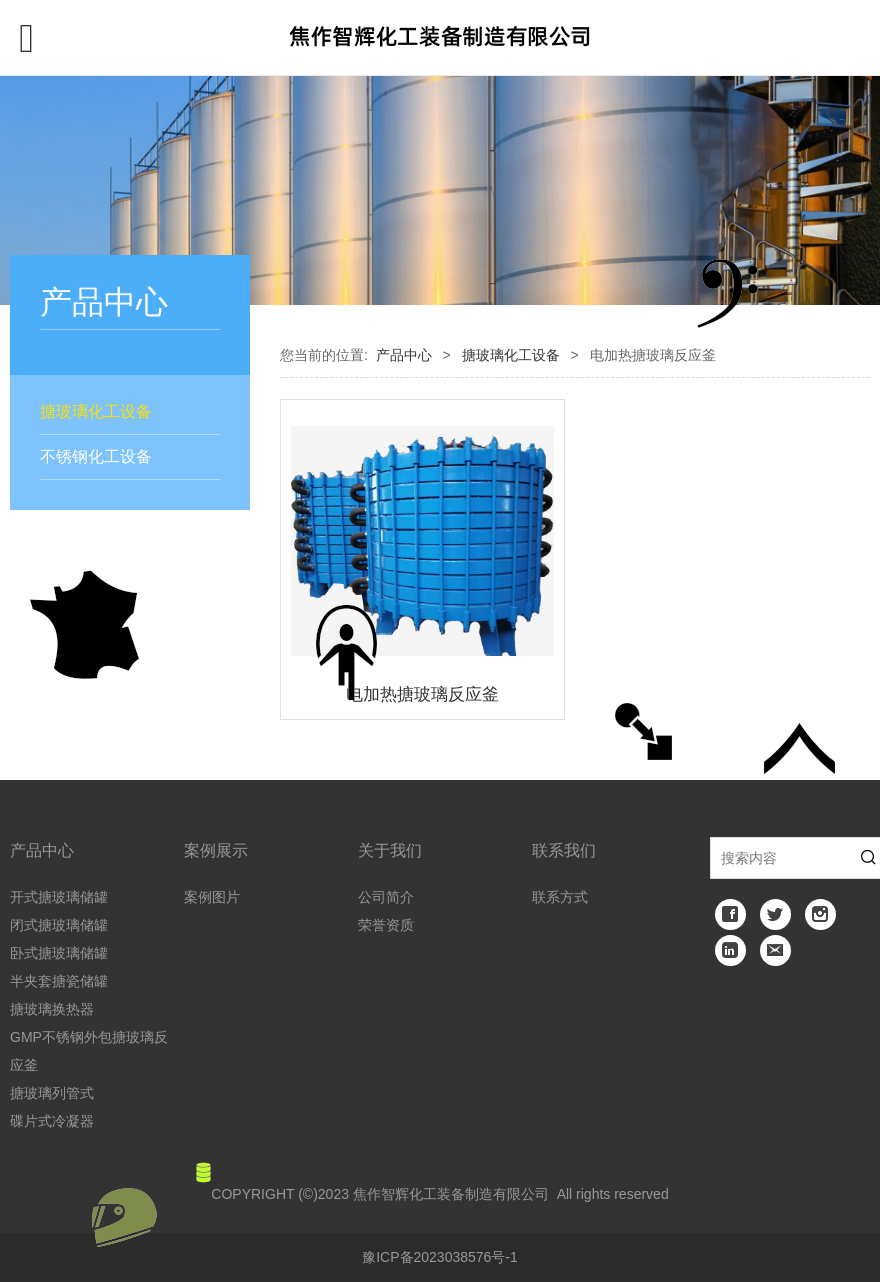  Describe the element at coordinates (643, 731) in the screenshot. I see `transform or convert an object` at that location.